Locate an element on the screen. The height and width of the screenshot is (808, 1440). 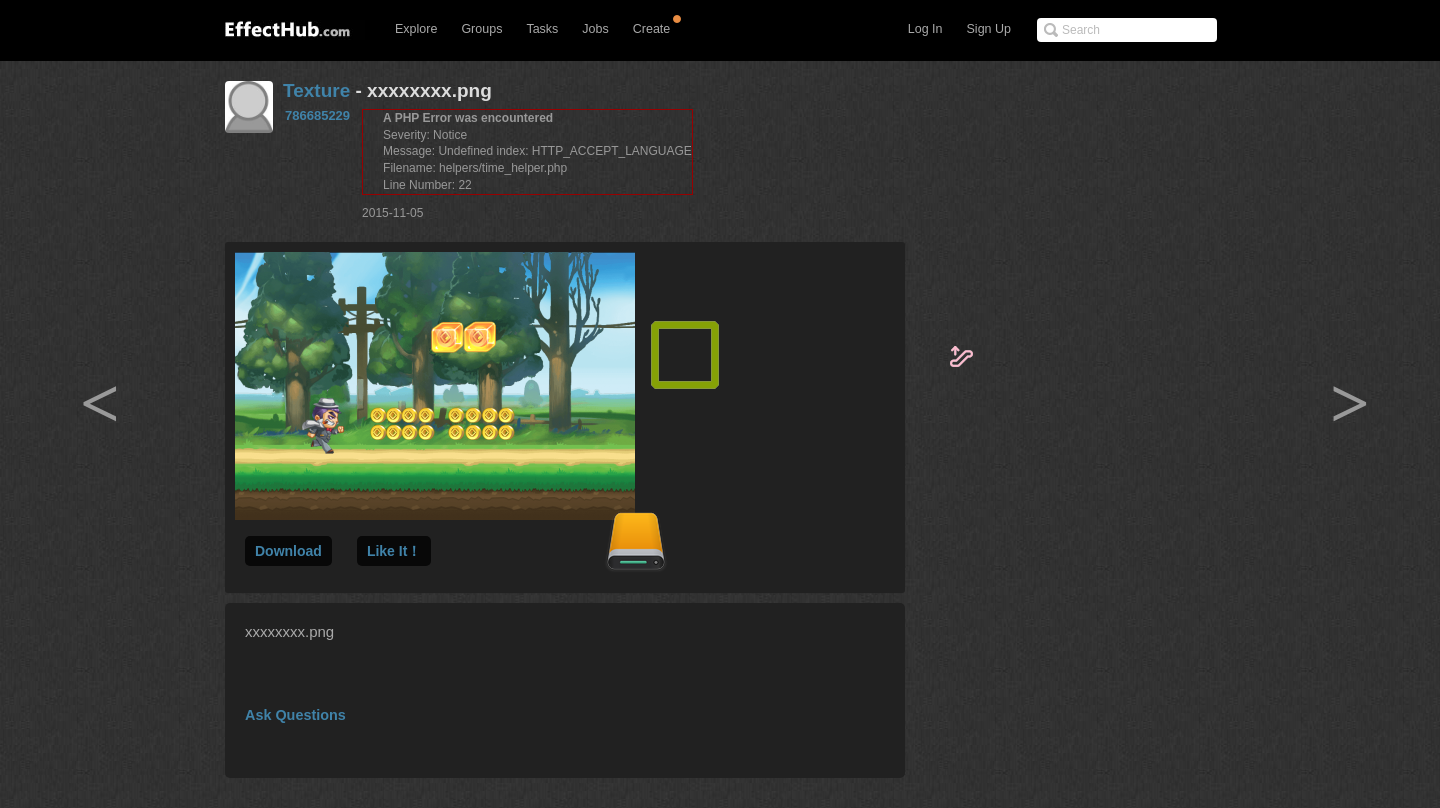
stop or halt a running process is located at coordinates (685, 355).